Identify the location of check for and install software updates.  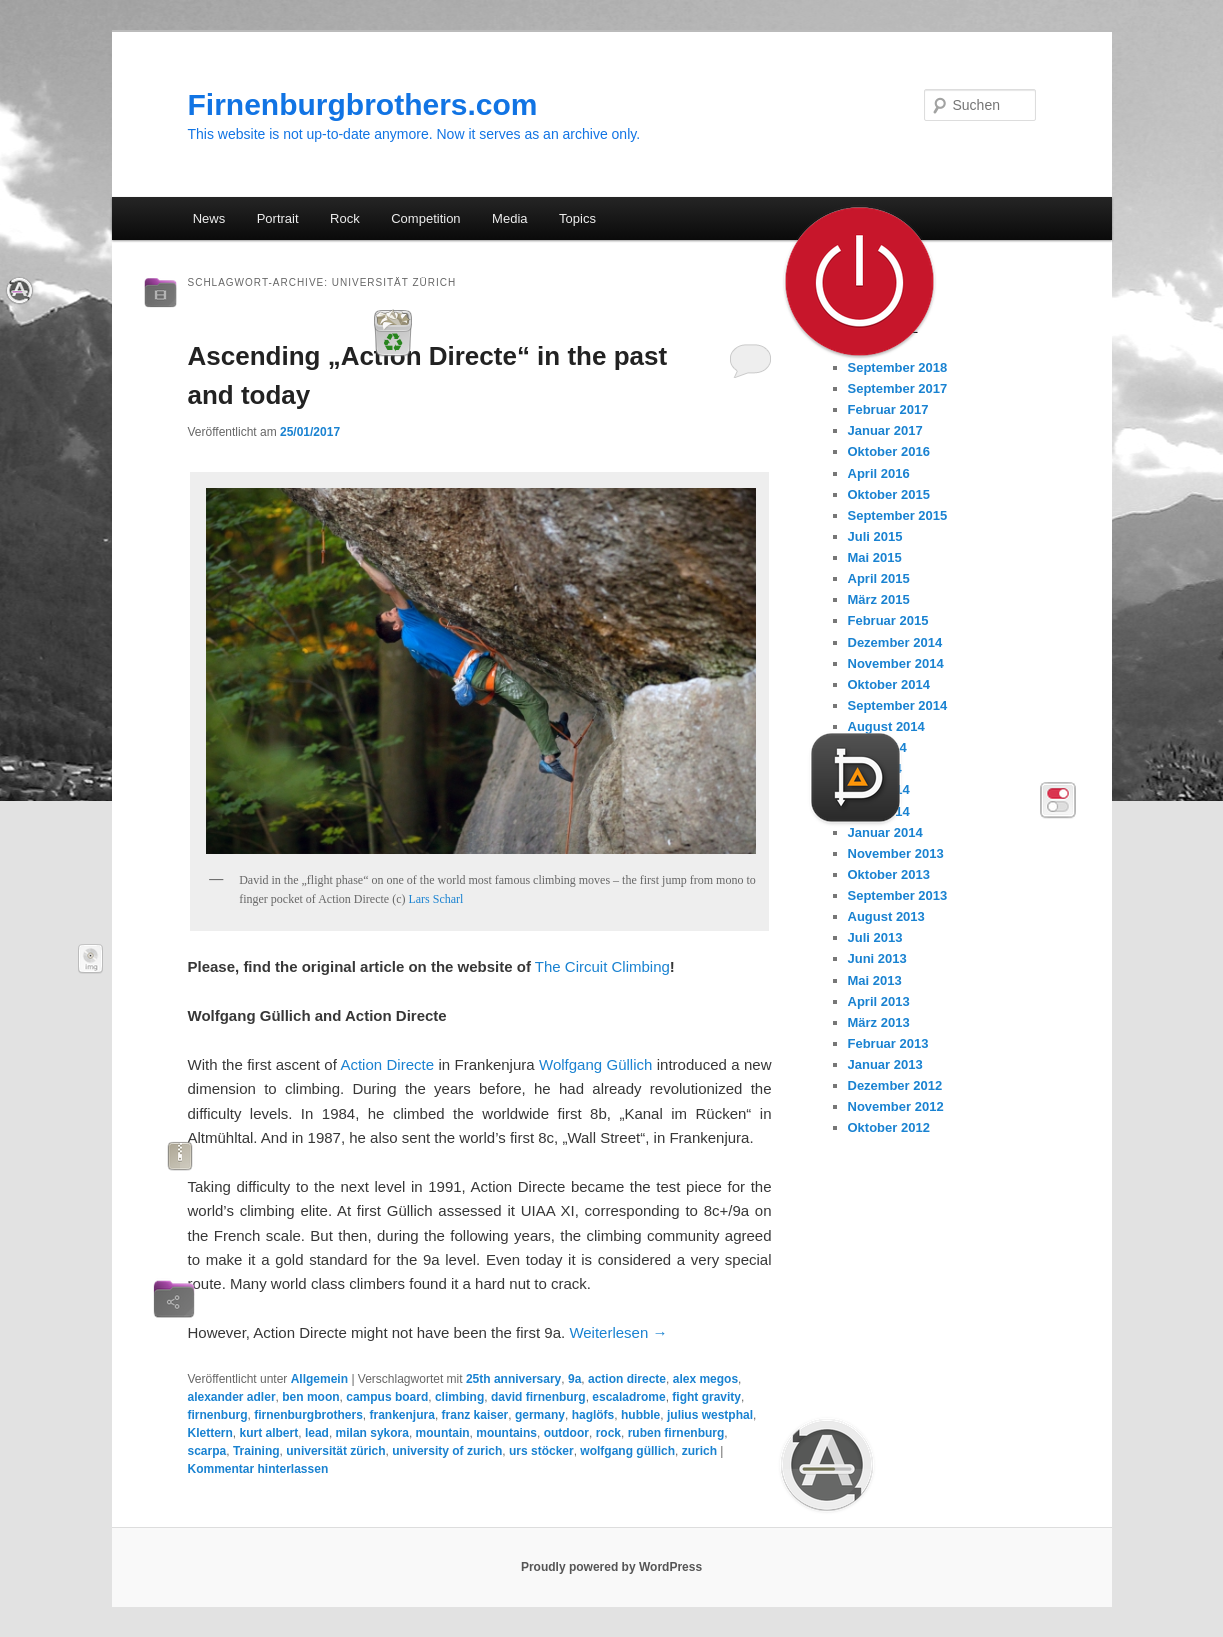
(827, 1465).